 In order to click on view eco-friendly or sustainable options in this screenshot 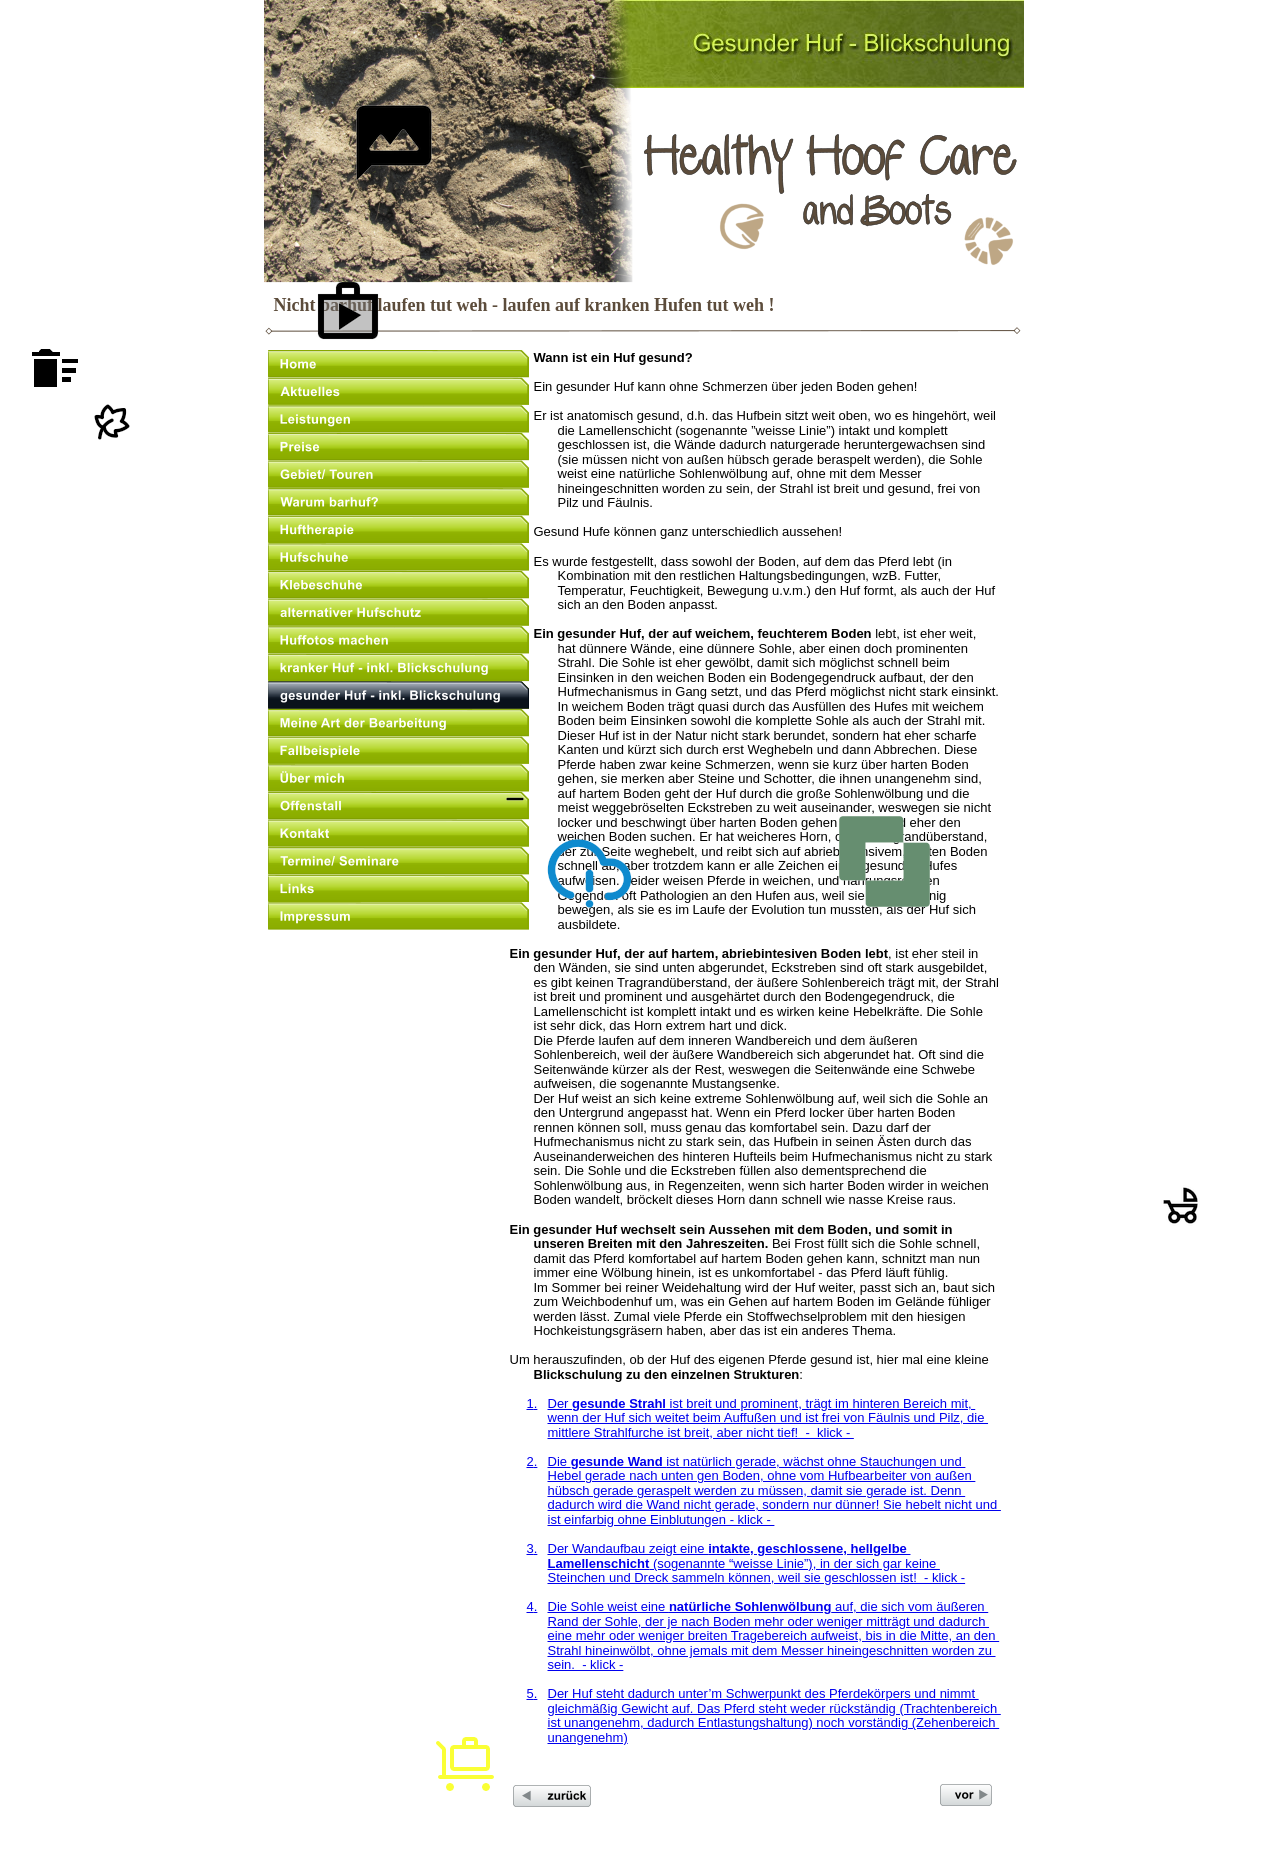, I will do `click(112, 422)`.